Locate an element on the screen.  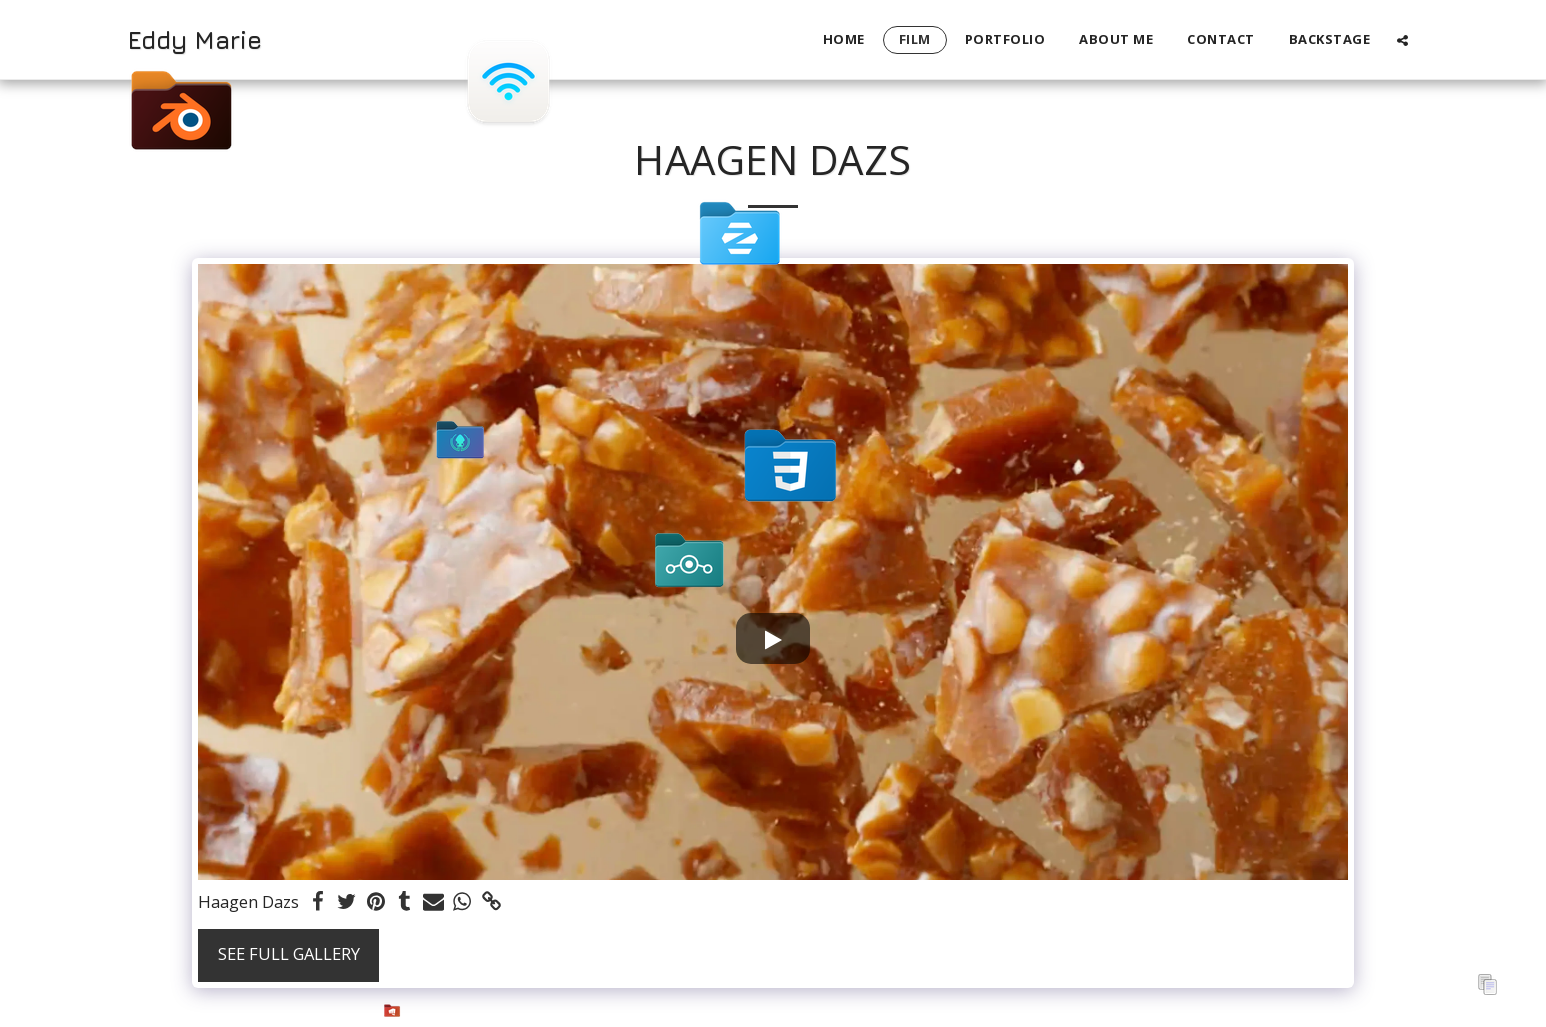
copy selected content to clipboard is located at coordinates (1487, 984).